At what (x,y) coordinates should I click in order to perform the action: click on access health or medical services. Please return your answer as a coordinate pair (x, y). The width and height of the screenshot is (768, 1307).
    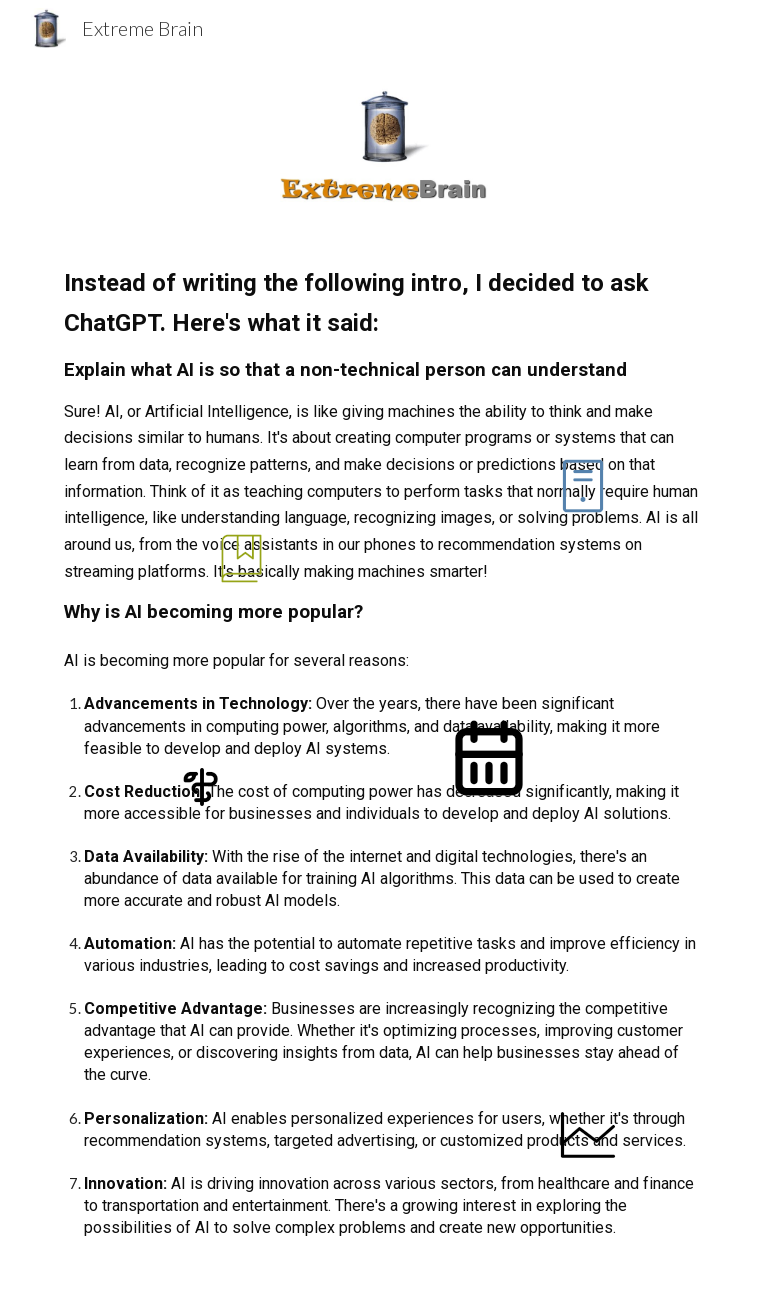
    Looking at the image, I should click on (202, 787).